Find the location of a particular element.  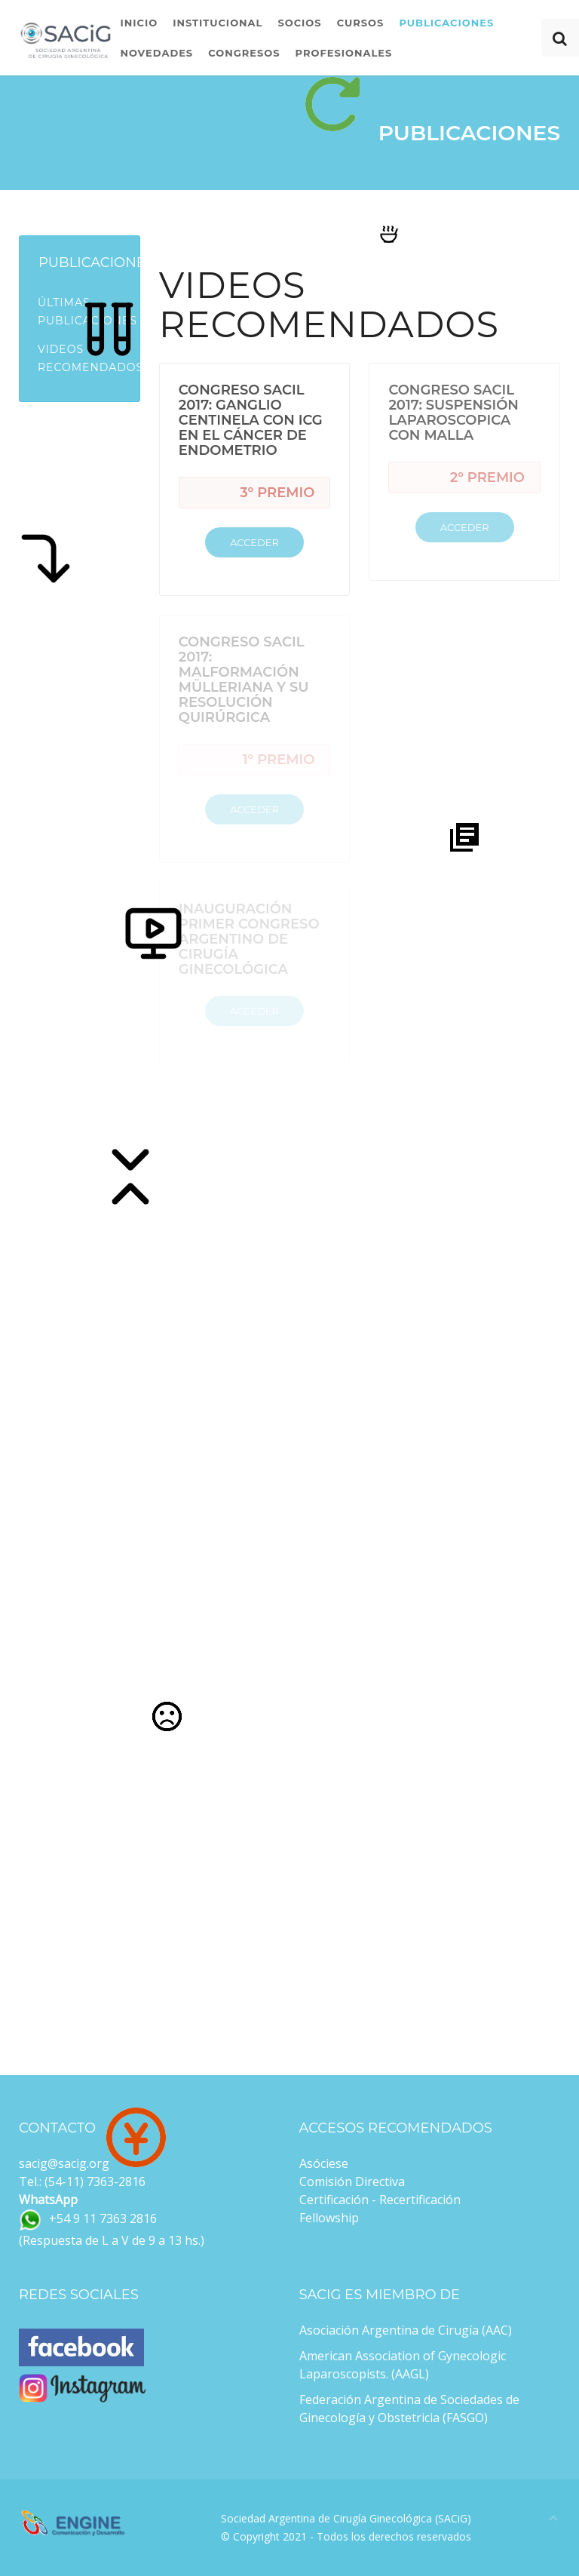

collapse expanded content is located at coordinates (130, 1177).